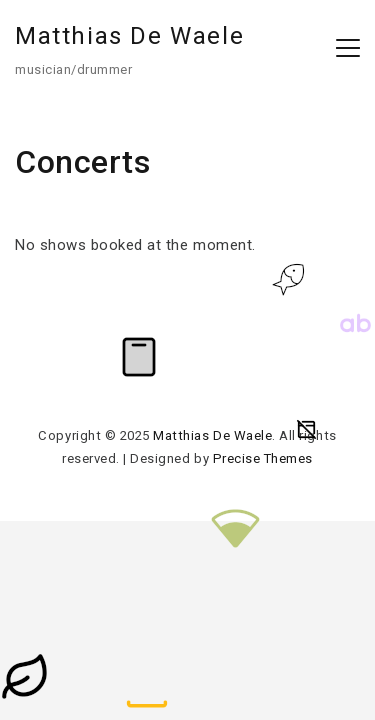 This screenshot has width=375, height=720. I want to click on insert a space character, so click(147, 693).